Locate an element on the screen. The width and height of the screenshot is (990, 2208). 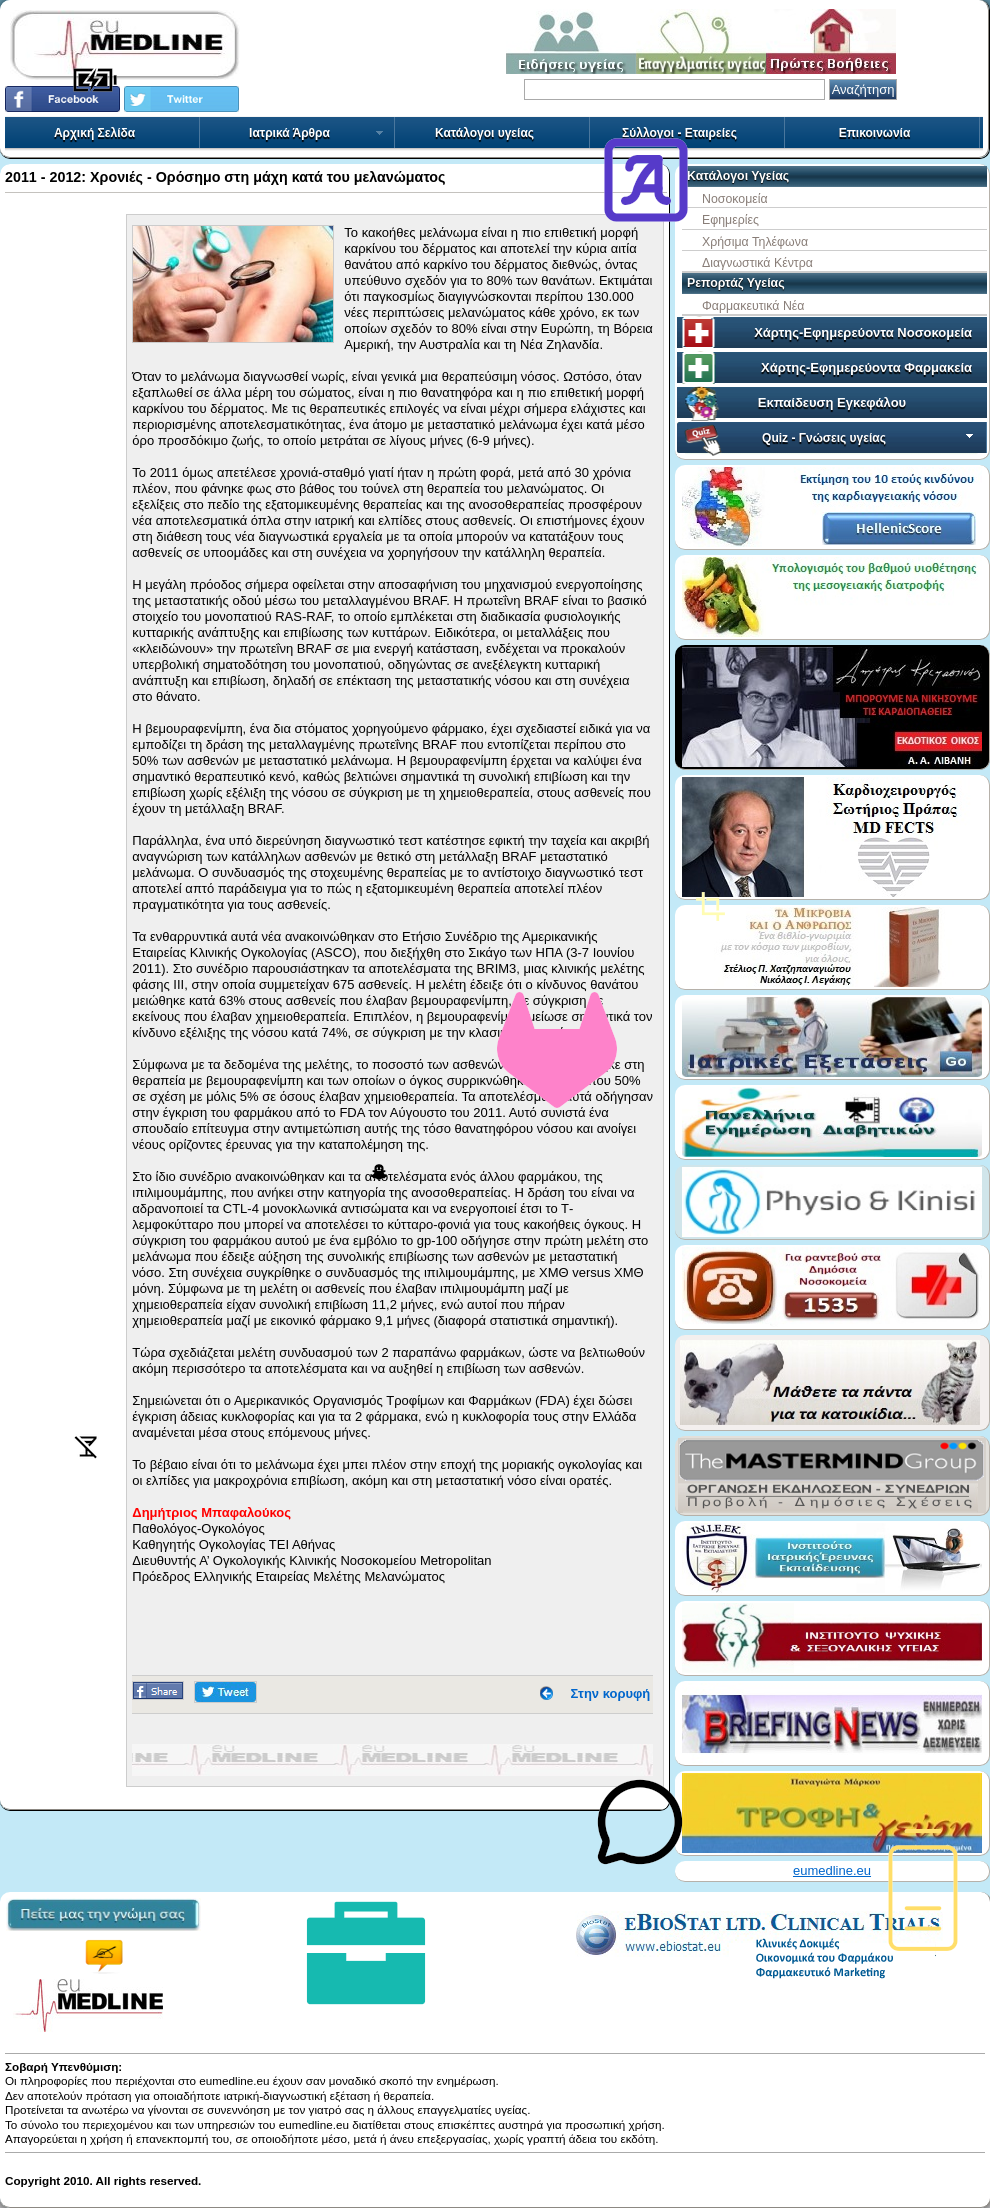
battery at medium charge level is located at coordinates (923, 1892).